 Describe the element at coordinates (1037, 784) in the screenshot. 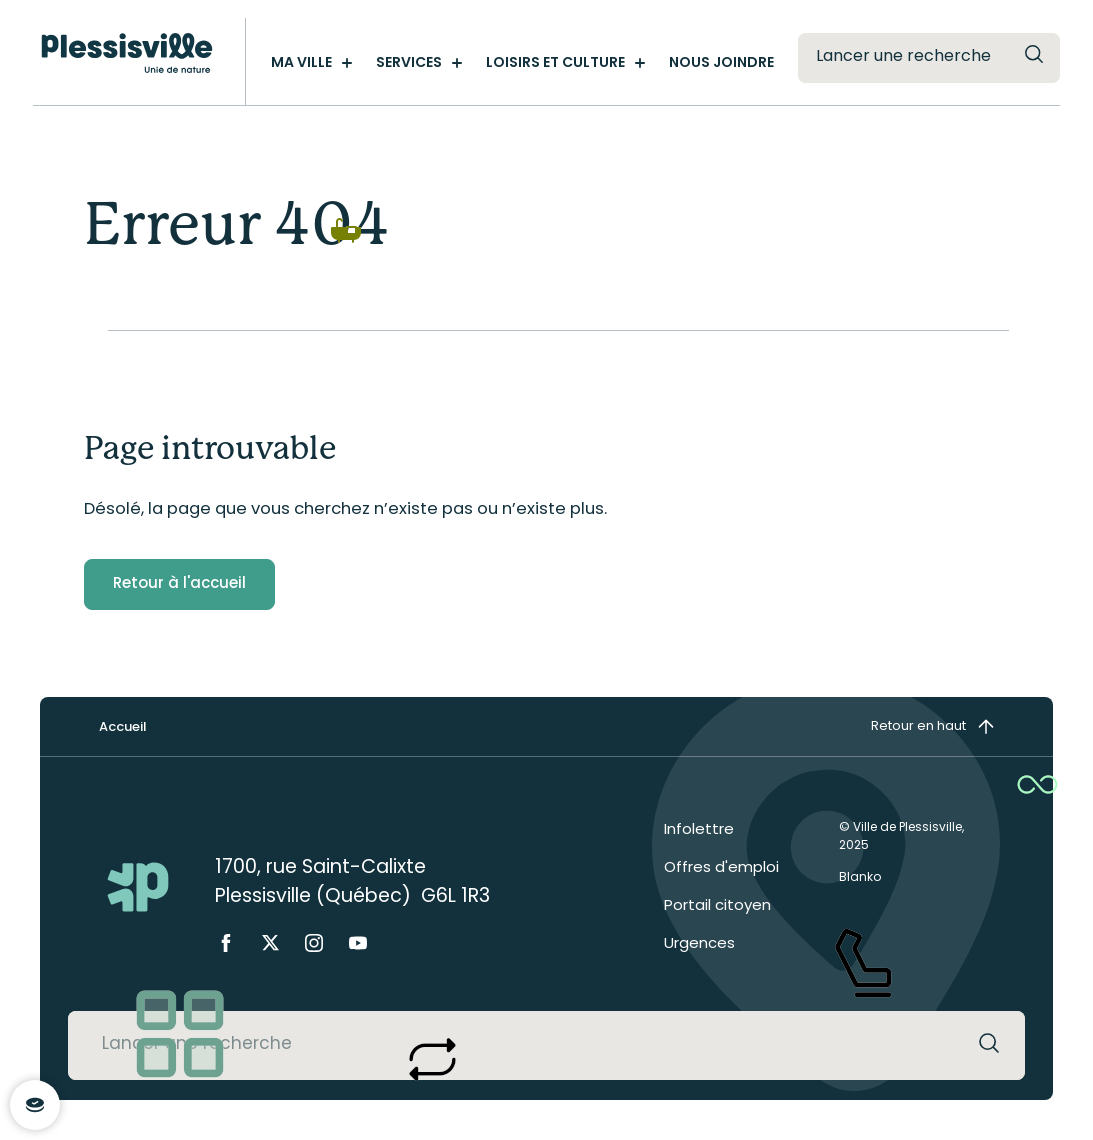

I see `indicates unlimited or infinite content` at that location.